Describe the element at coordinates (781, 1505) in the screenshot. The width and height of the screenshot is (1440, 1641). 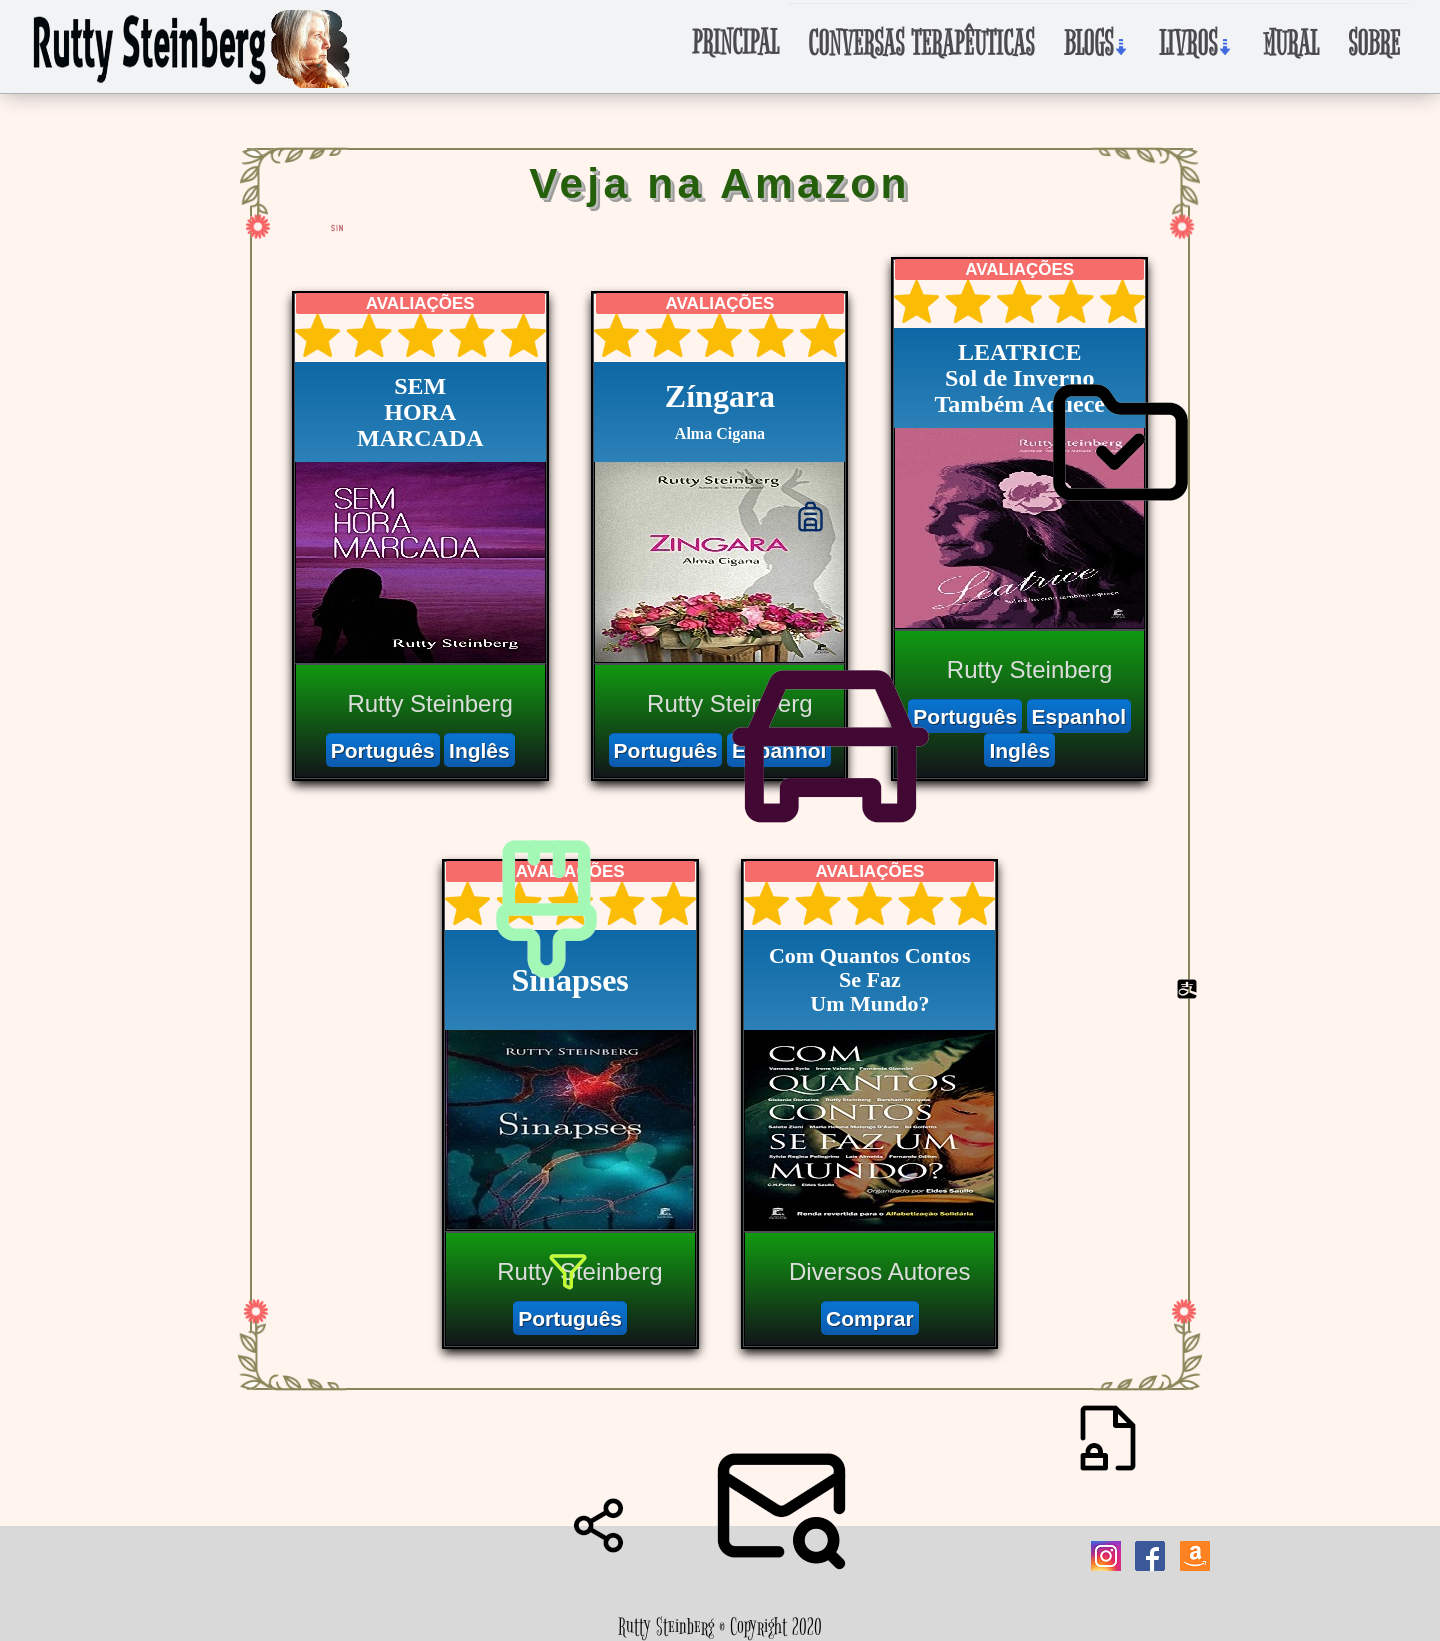
I see `search your emails` at that location.